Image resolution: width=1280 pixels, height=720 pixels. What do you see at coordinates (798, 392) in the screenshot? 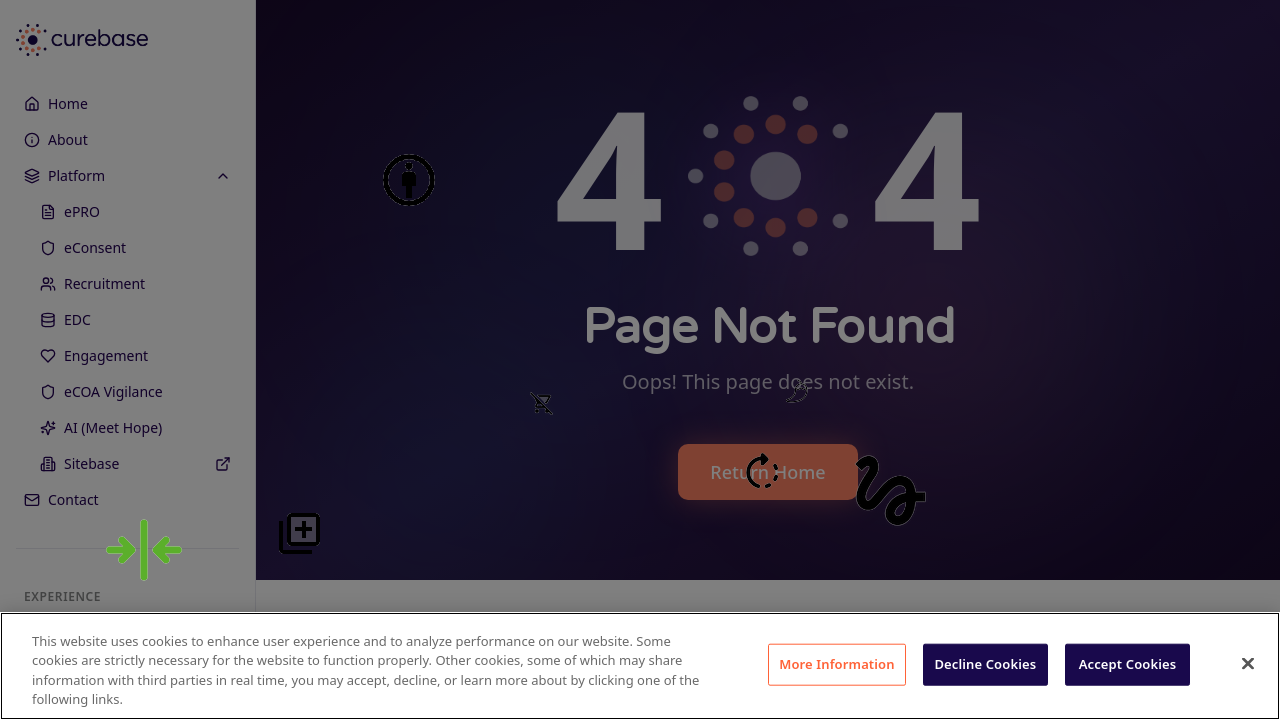
I see `indicates spicy food or heat level` at bounding box center [798, 392].